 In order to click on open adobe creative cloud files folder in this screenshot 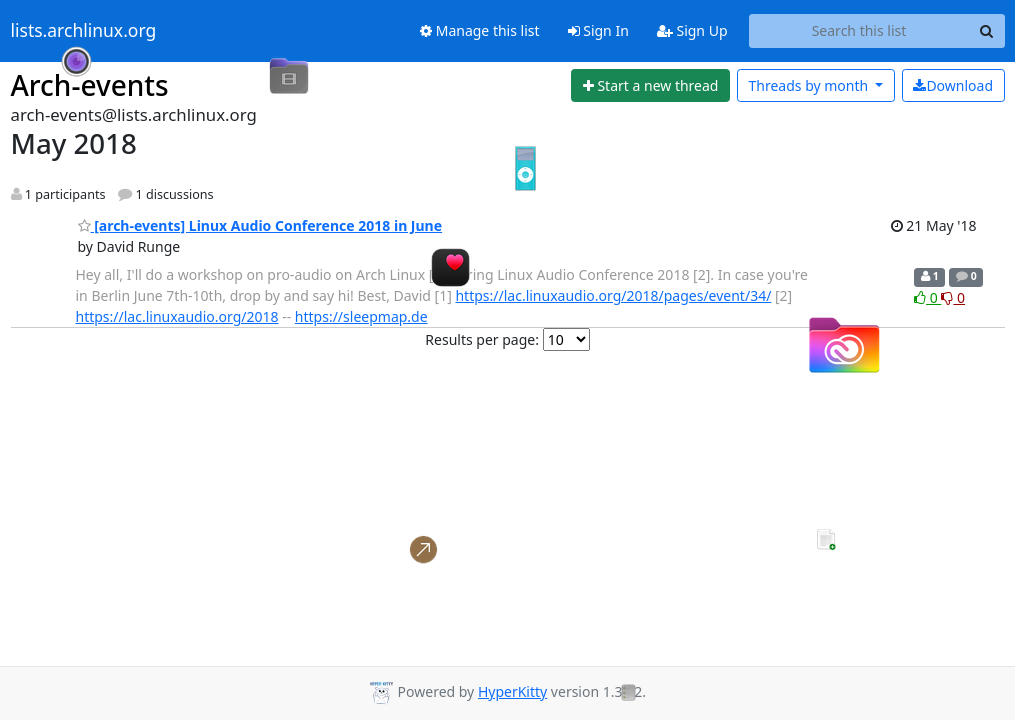, I will do `click(844, 347)`.